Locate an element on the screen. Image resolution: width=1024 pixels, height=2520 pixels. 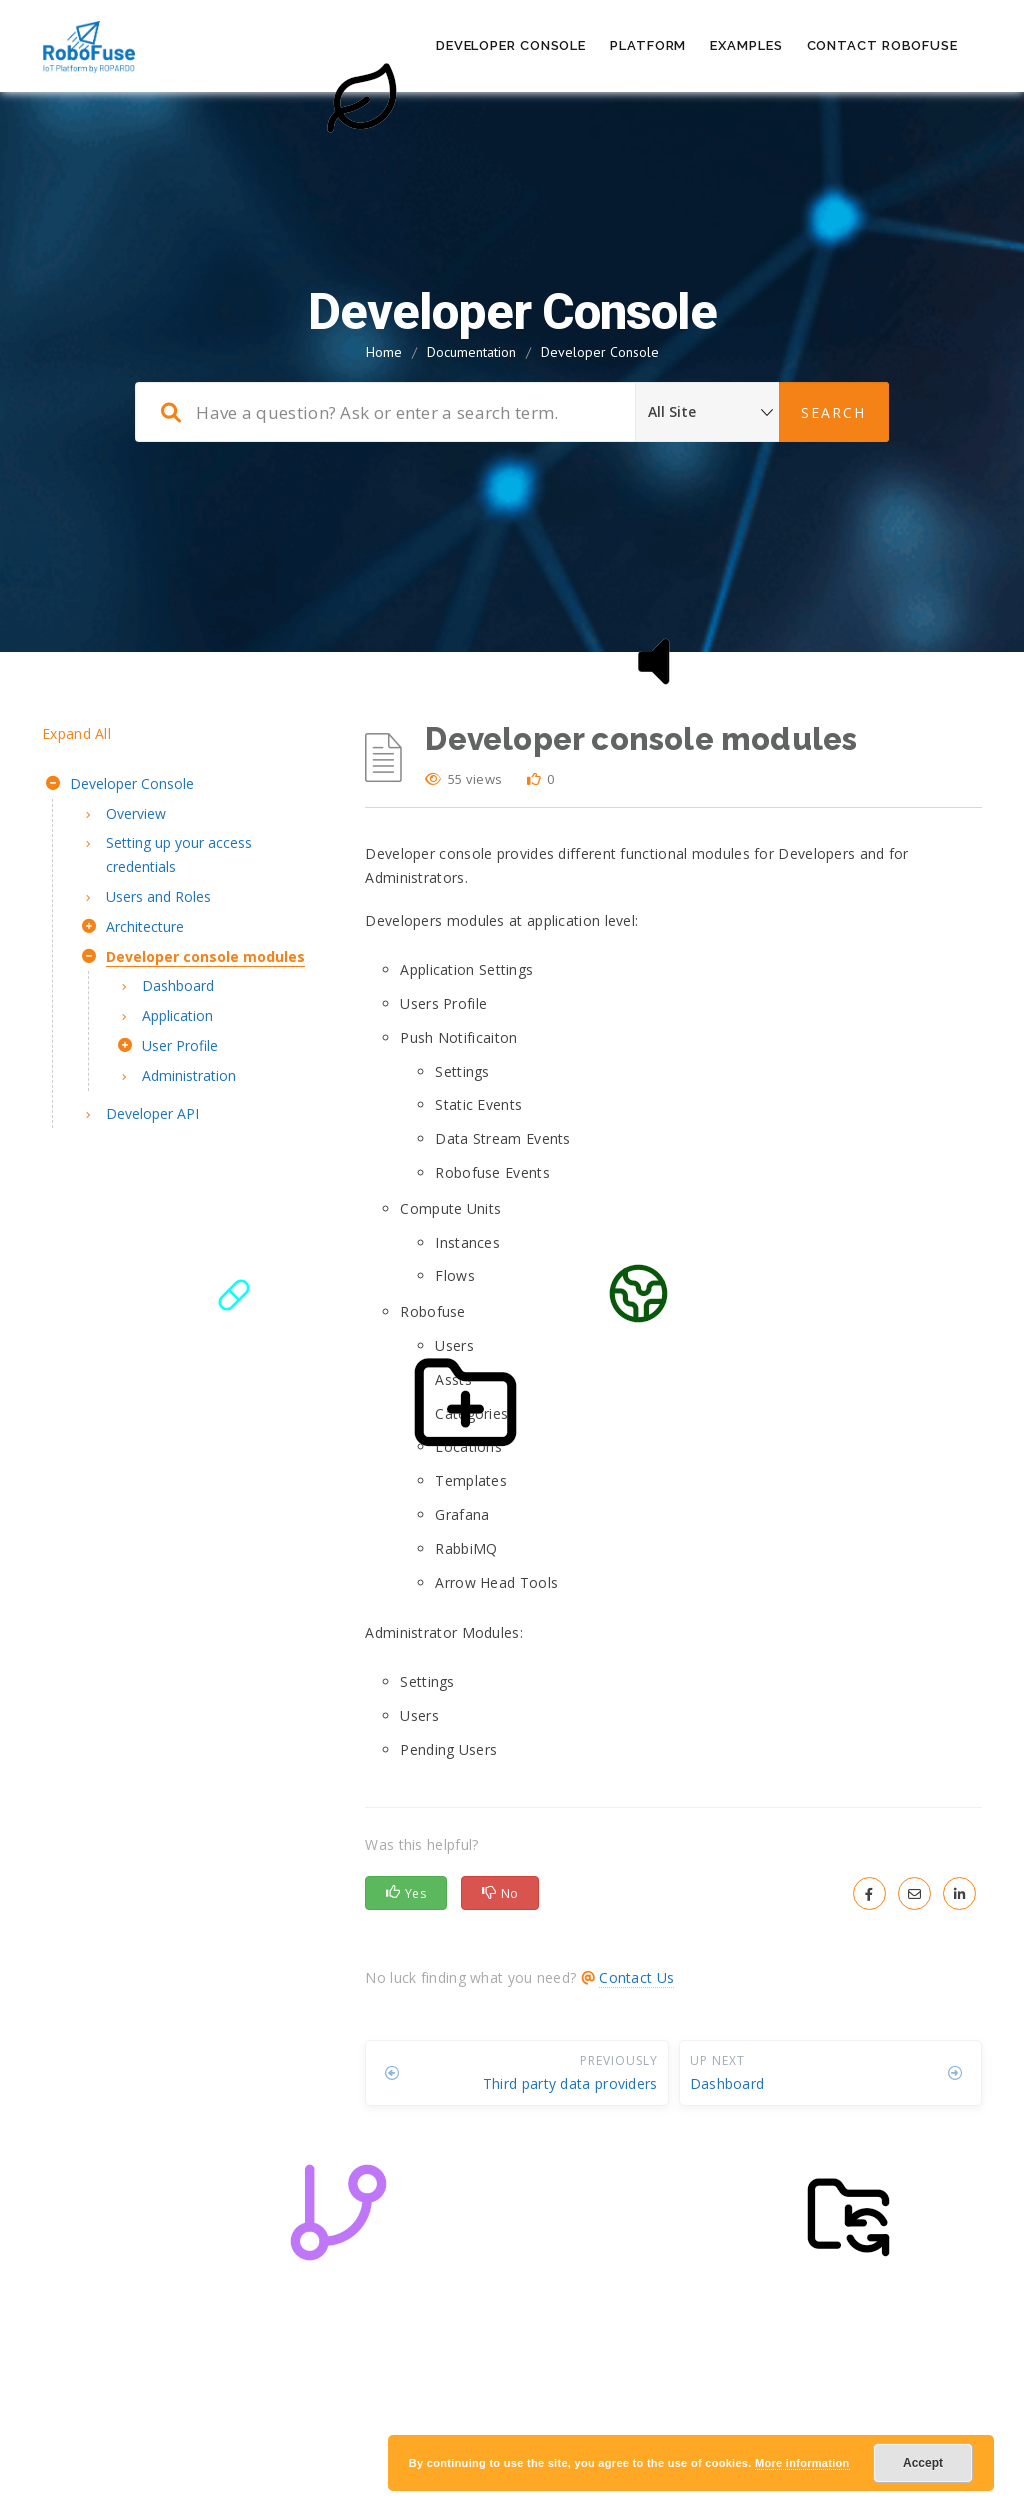
create a new folder is located at coordinates (465, 1404).